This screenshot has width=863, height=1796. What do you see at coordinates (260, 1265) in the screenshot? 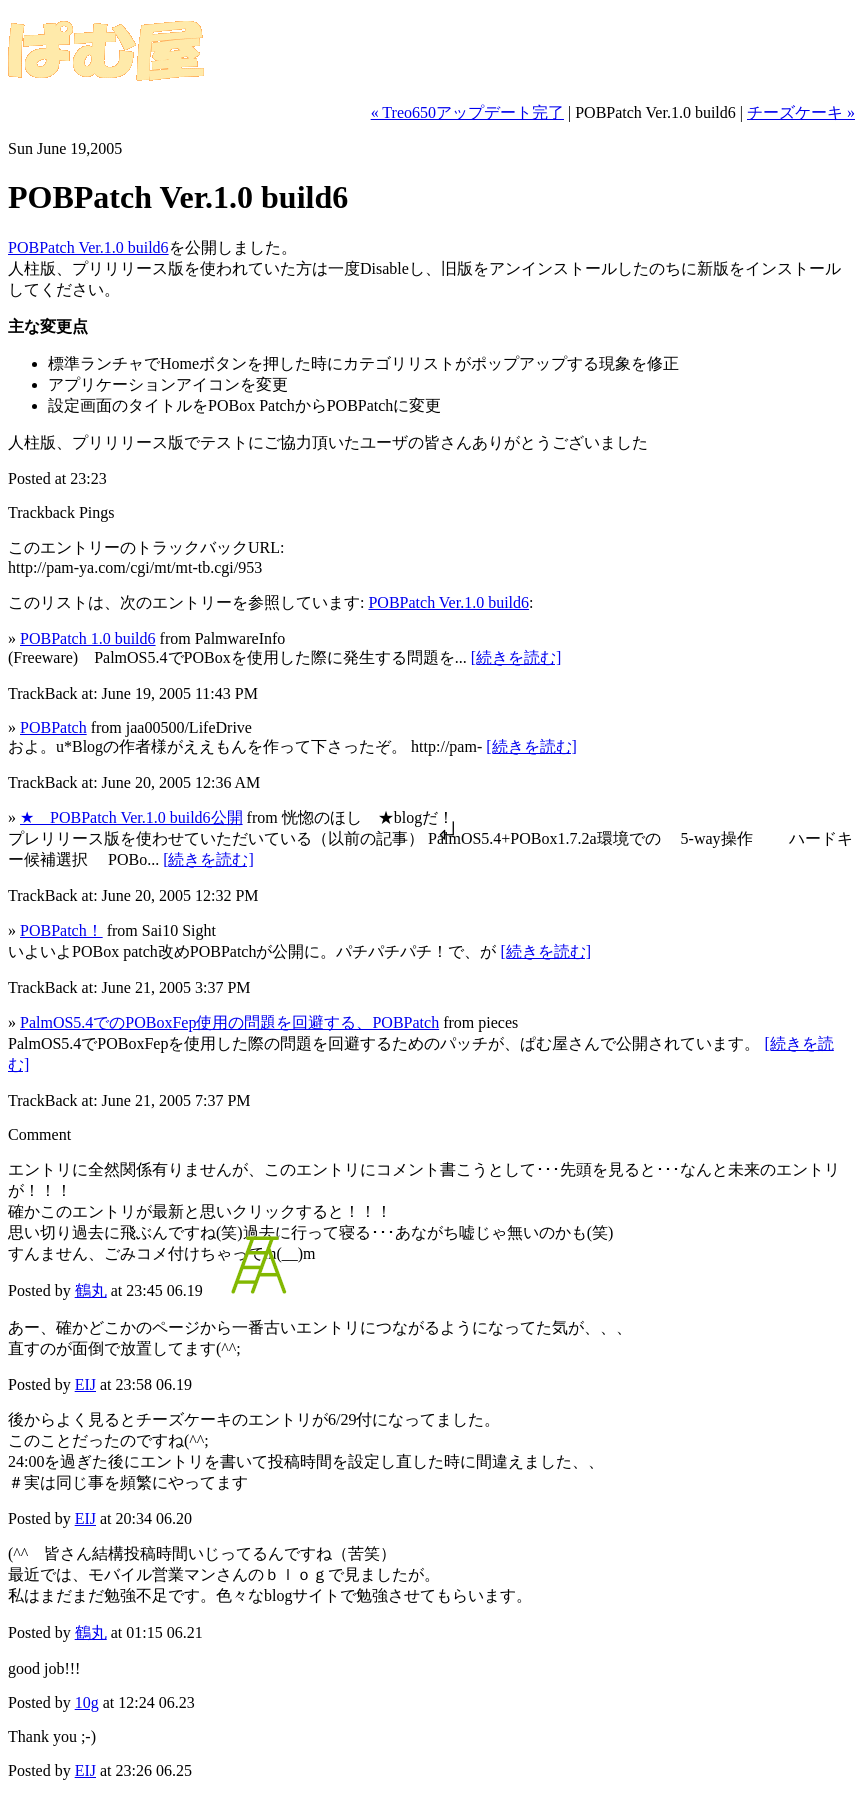
I see `access tools or equipment section` at bounding box center [260, 1265].